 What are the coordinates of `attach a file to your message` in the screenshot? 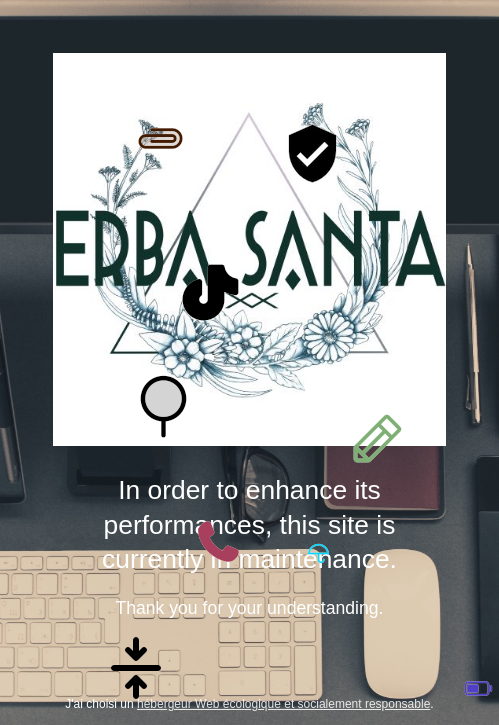 It's located at (160, 138).